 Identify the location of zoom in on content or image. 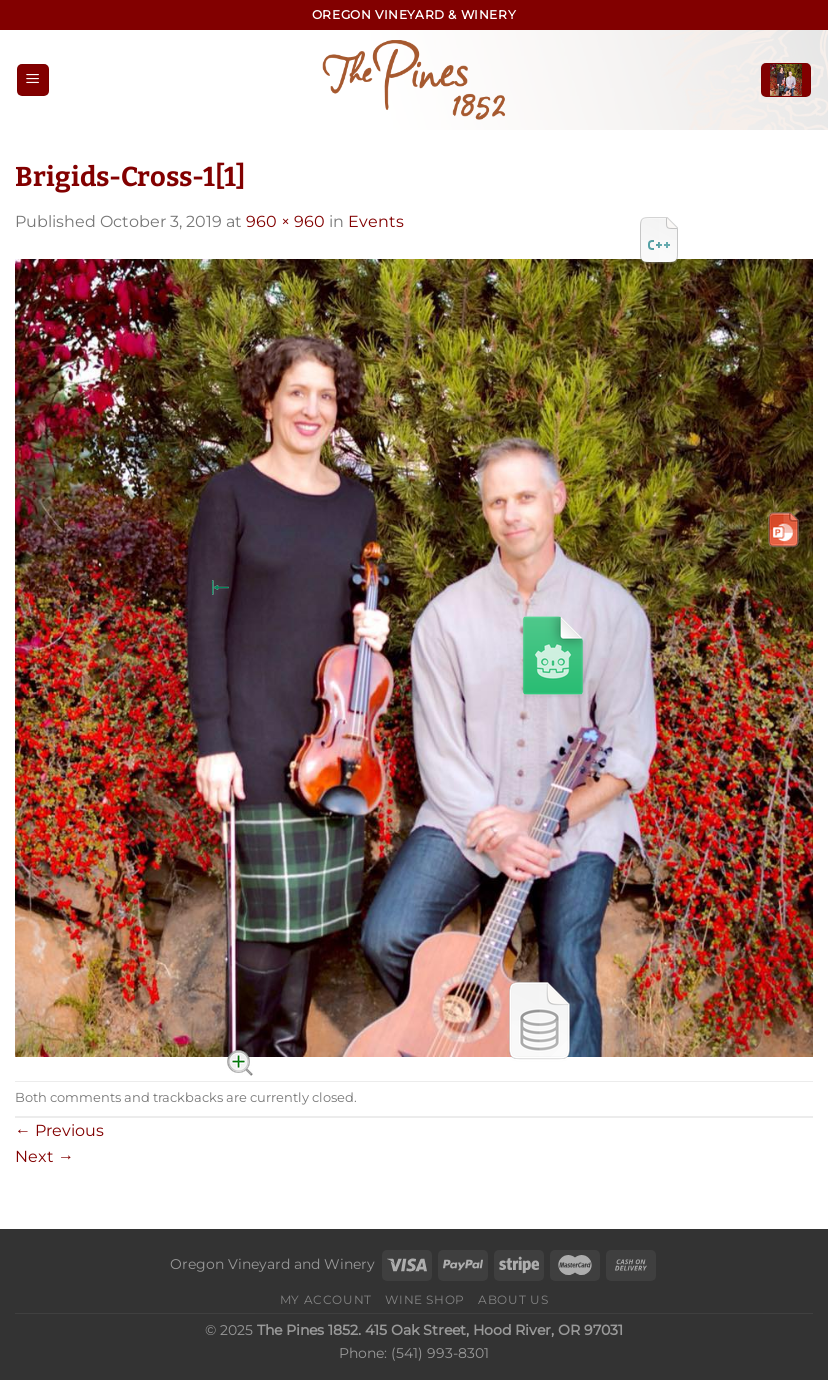
(240, 1063).